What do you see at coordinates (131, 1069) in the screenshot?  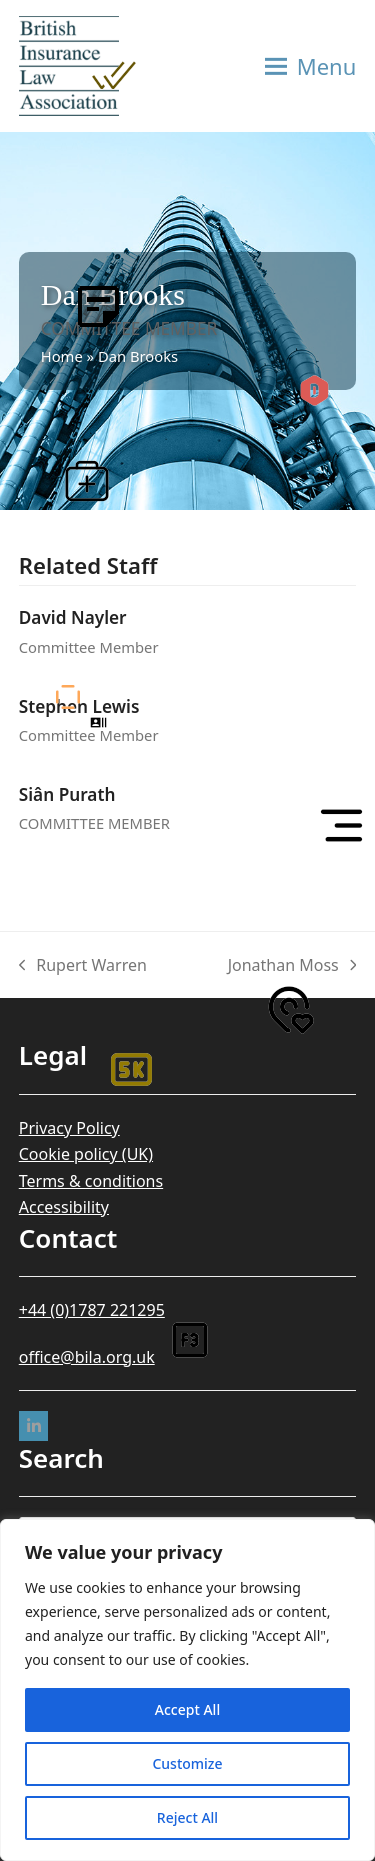 I see `indicates 5k video or image resolution` at bounding box center [131, 1069].